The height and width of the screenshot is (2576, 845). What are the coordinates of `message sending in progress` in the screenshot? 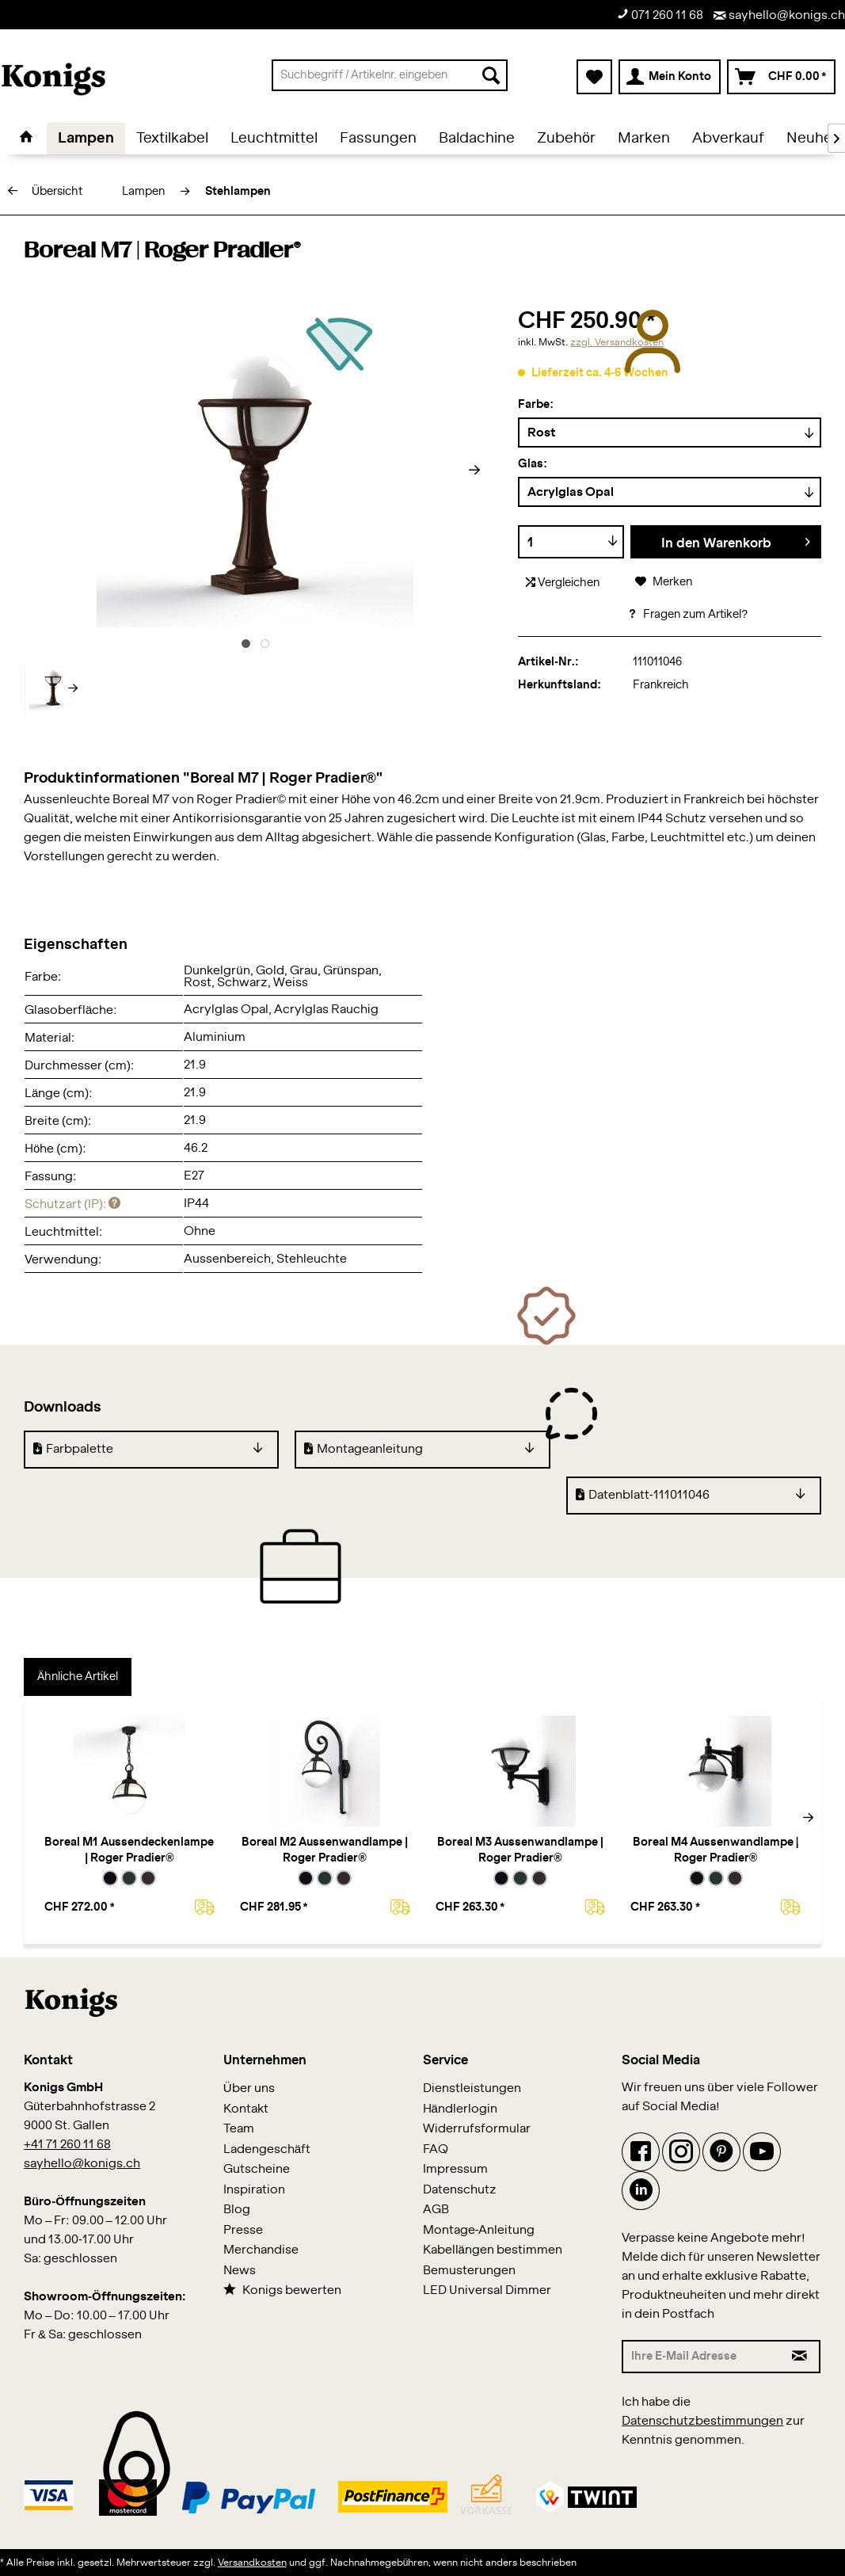 It's located at (571, 1413).